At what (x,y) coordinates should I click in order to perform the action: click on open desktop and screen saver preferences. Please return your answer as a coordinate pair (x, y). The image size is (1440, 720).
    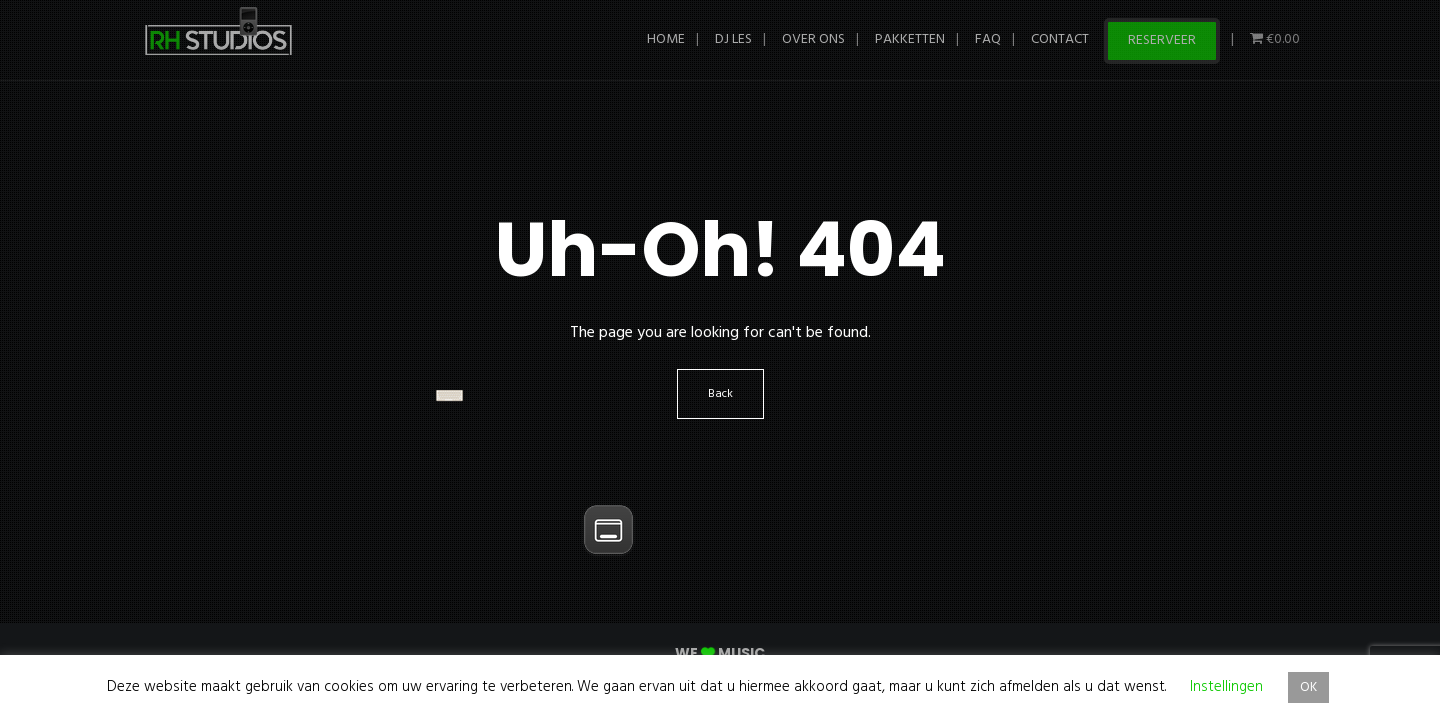
    Looking at the image, I should click on (608, 530).